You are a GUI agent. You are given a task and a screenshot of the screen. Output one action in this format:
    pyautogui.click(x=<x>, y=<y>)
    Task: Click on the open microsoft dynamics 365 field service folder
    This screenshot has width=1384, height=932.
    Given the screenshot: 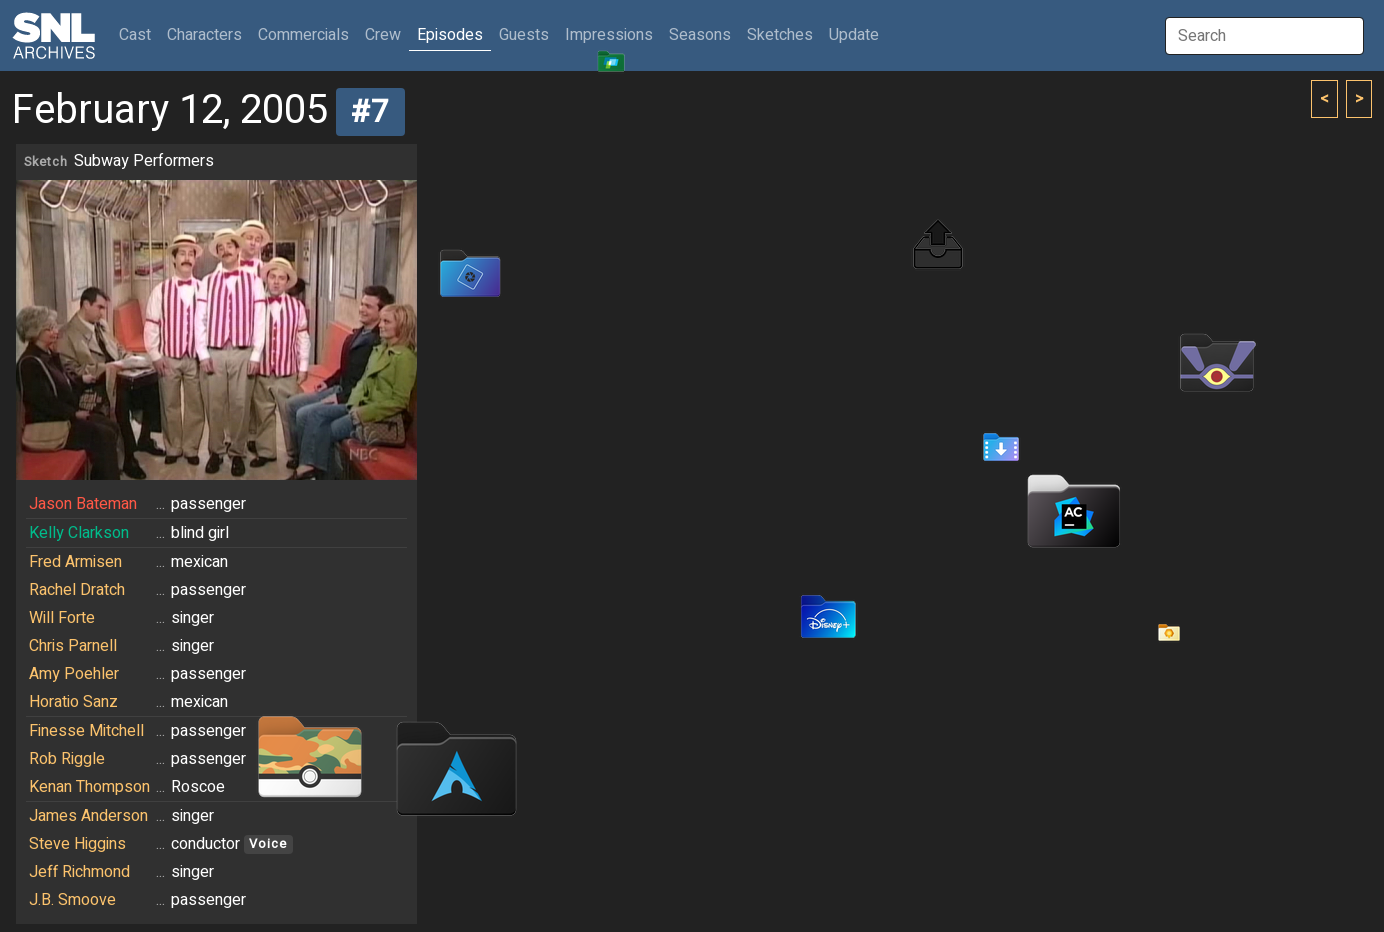 What is the action you would take?
    pyautogui.click(x=1169, y=633)
    